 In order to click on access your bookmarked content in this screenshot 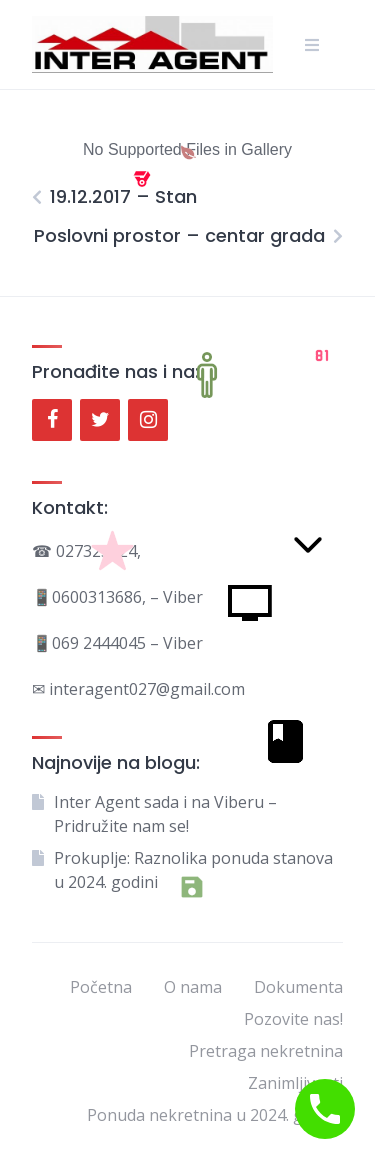, I will do `click(285, 741)`.